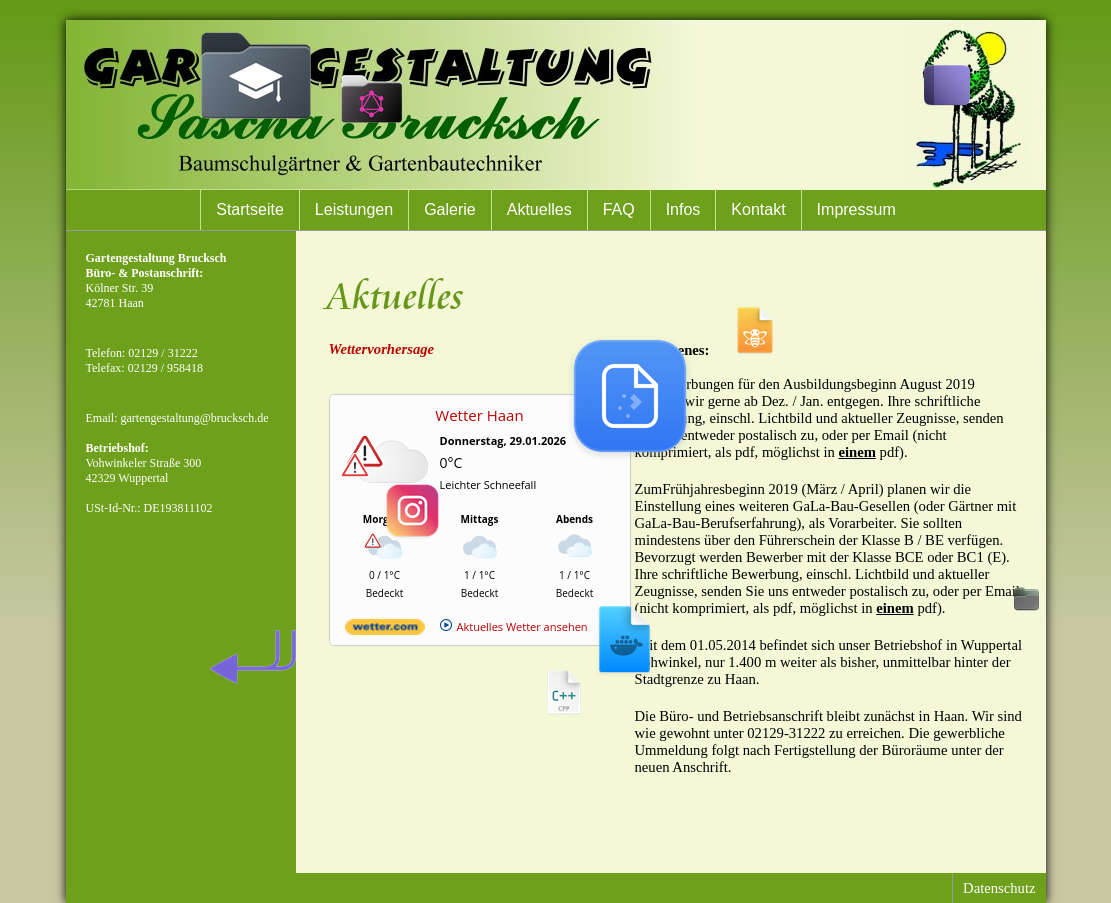  What do you see at coordinates (755, 330) in the screenshot?
I see `open a freeplane mind mapping file` at bounding box center [755, 330].